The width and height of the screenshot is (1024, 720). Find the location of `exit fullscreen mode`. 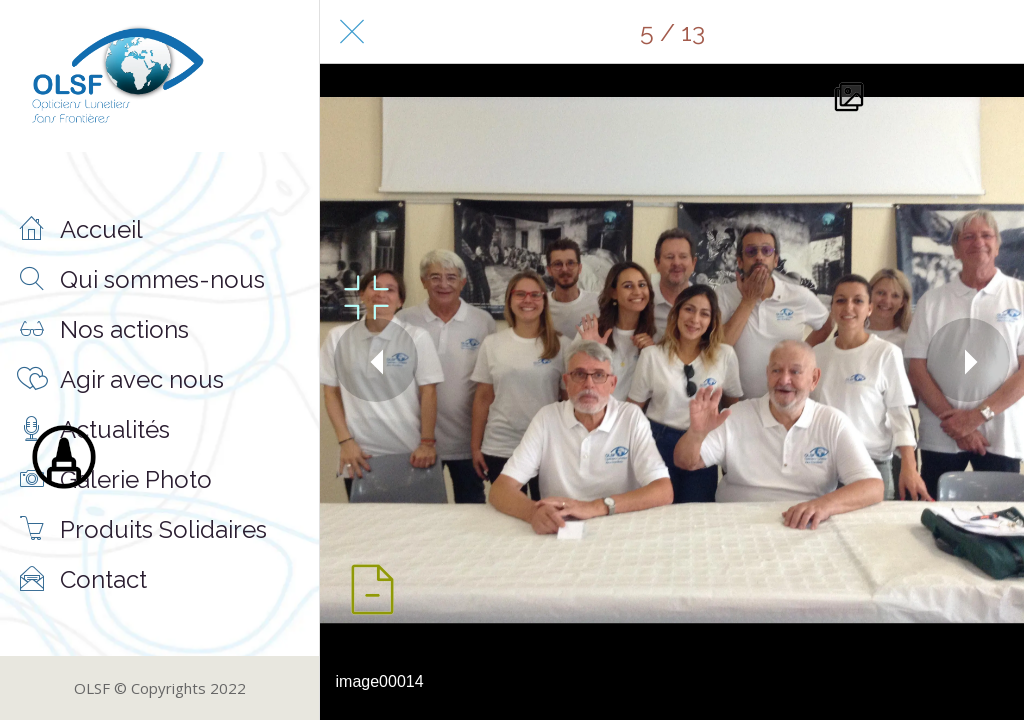

exit fullscreen mode is located at coordinates (366, 297).